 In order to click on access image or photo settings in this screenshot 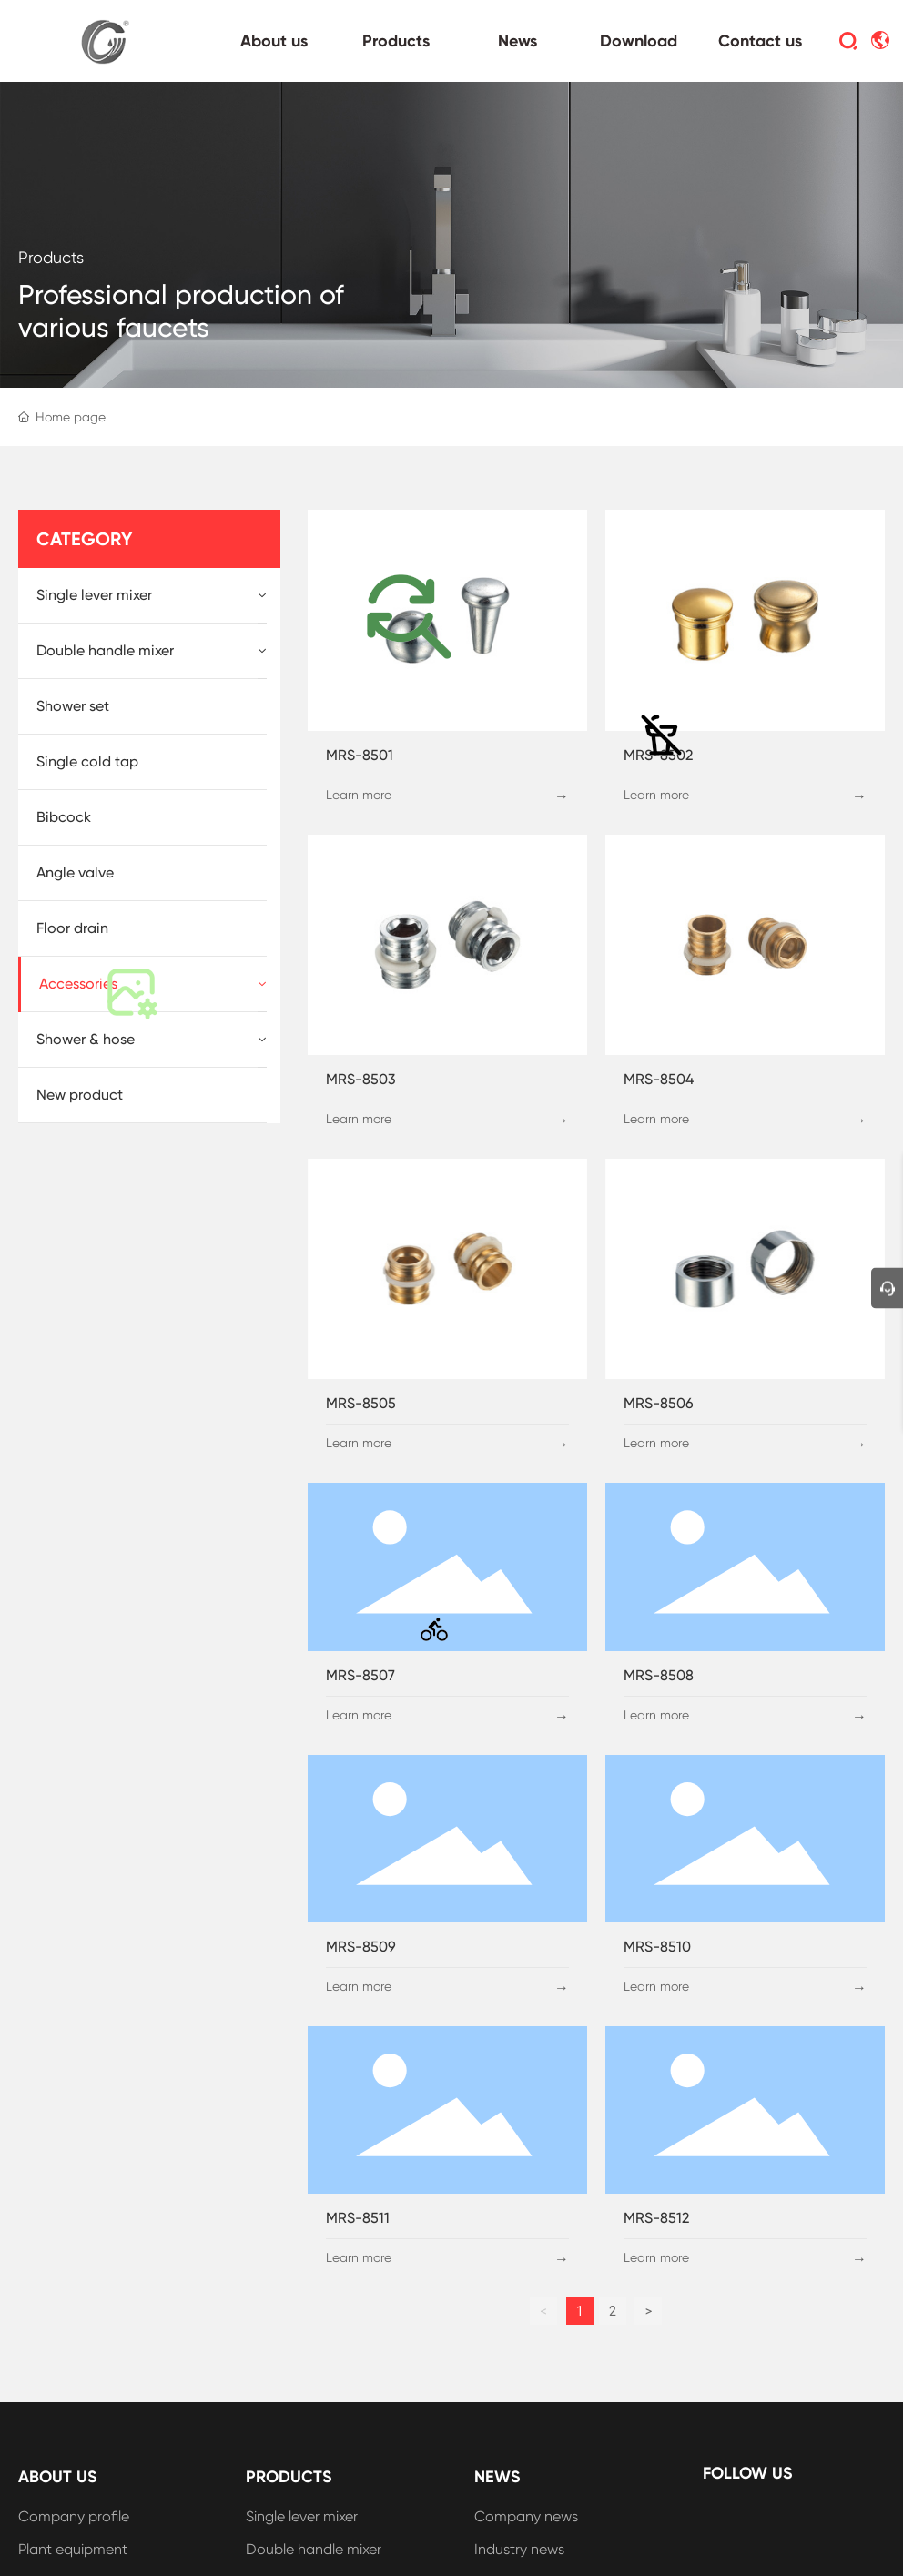, I will do `click(131, 992)`.